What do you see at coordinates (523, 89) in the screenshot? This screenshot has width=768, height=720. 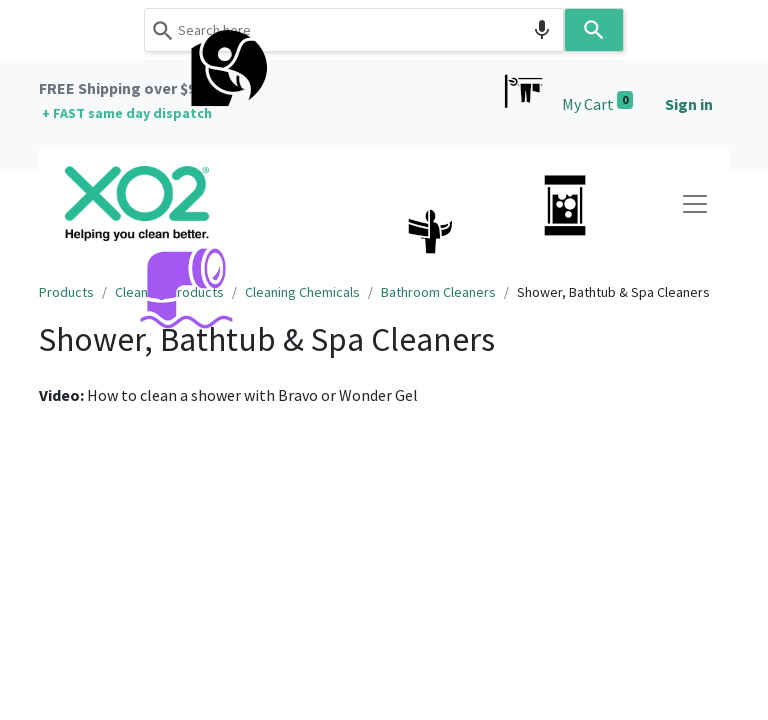 I see `laundry or clothing care feature` at bounding box center [523, 89].